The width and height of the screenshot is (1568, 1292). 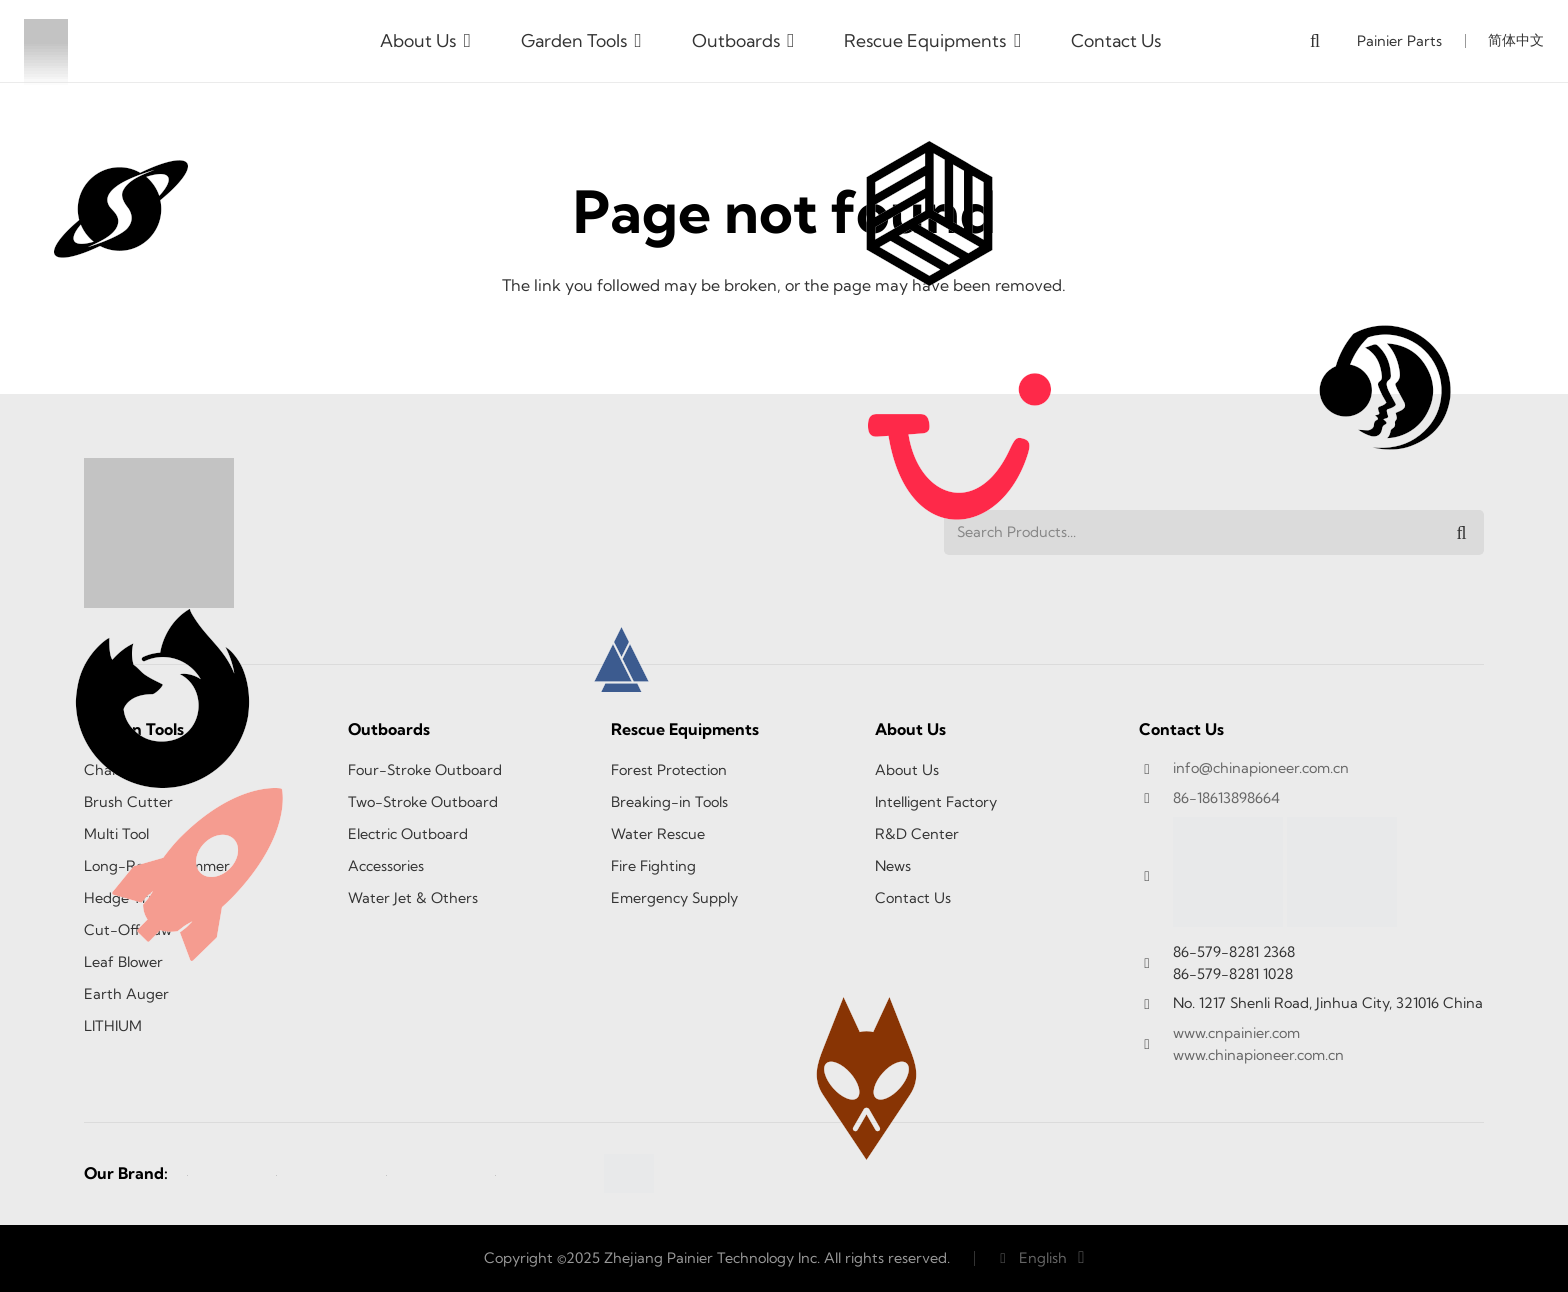 What do you see at coordinates (197, 874) in the screenshot?
I see `Rocket.Chat messaging platform logo` at bounding box center [197, 874].